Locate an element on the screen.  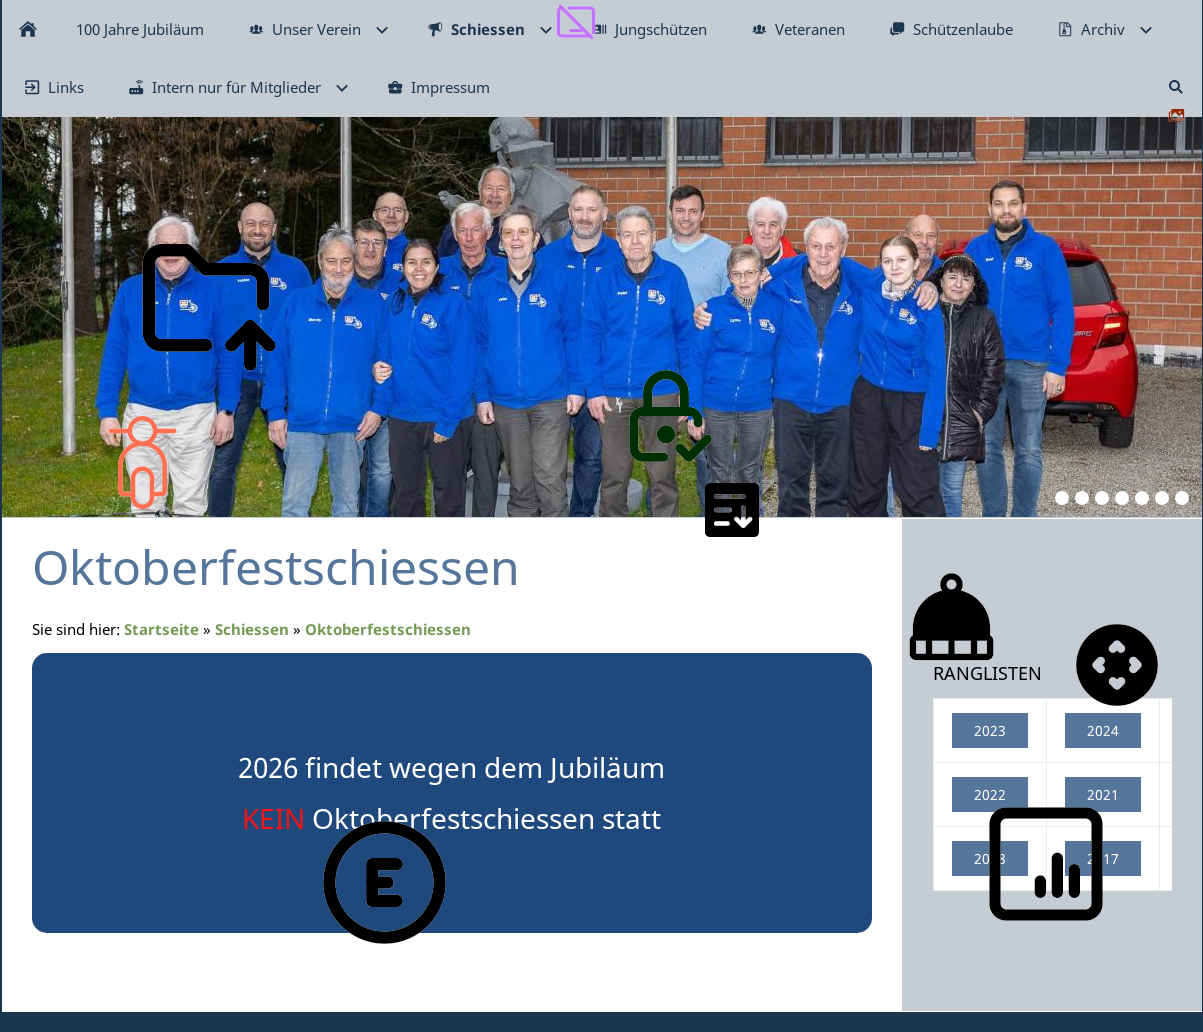
upload file to folder is located at coordinates (206, 301).